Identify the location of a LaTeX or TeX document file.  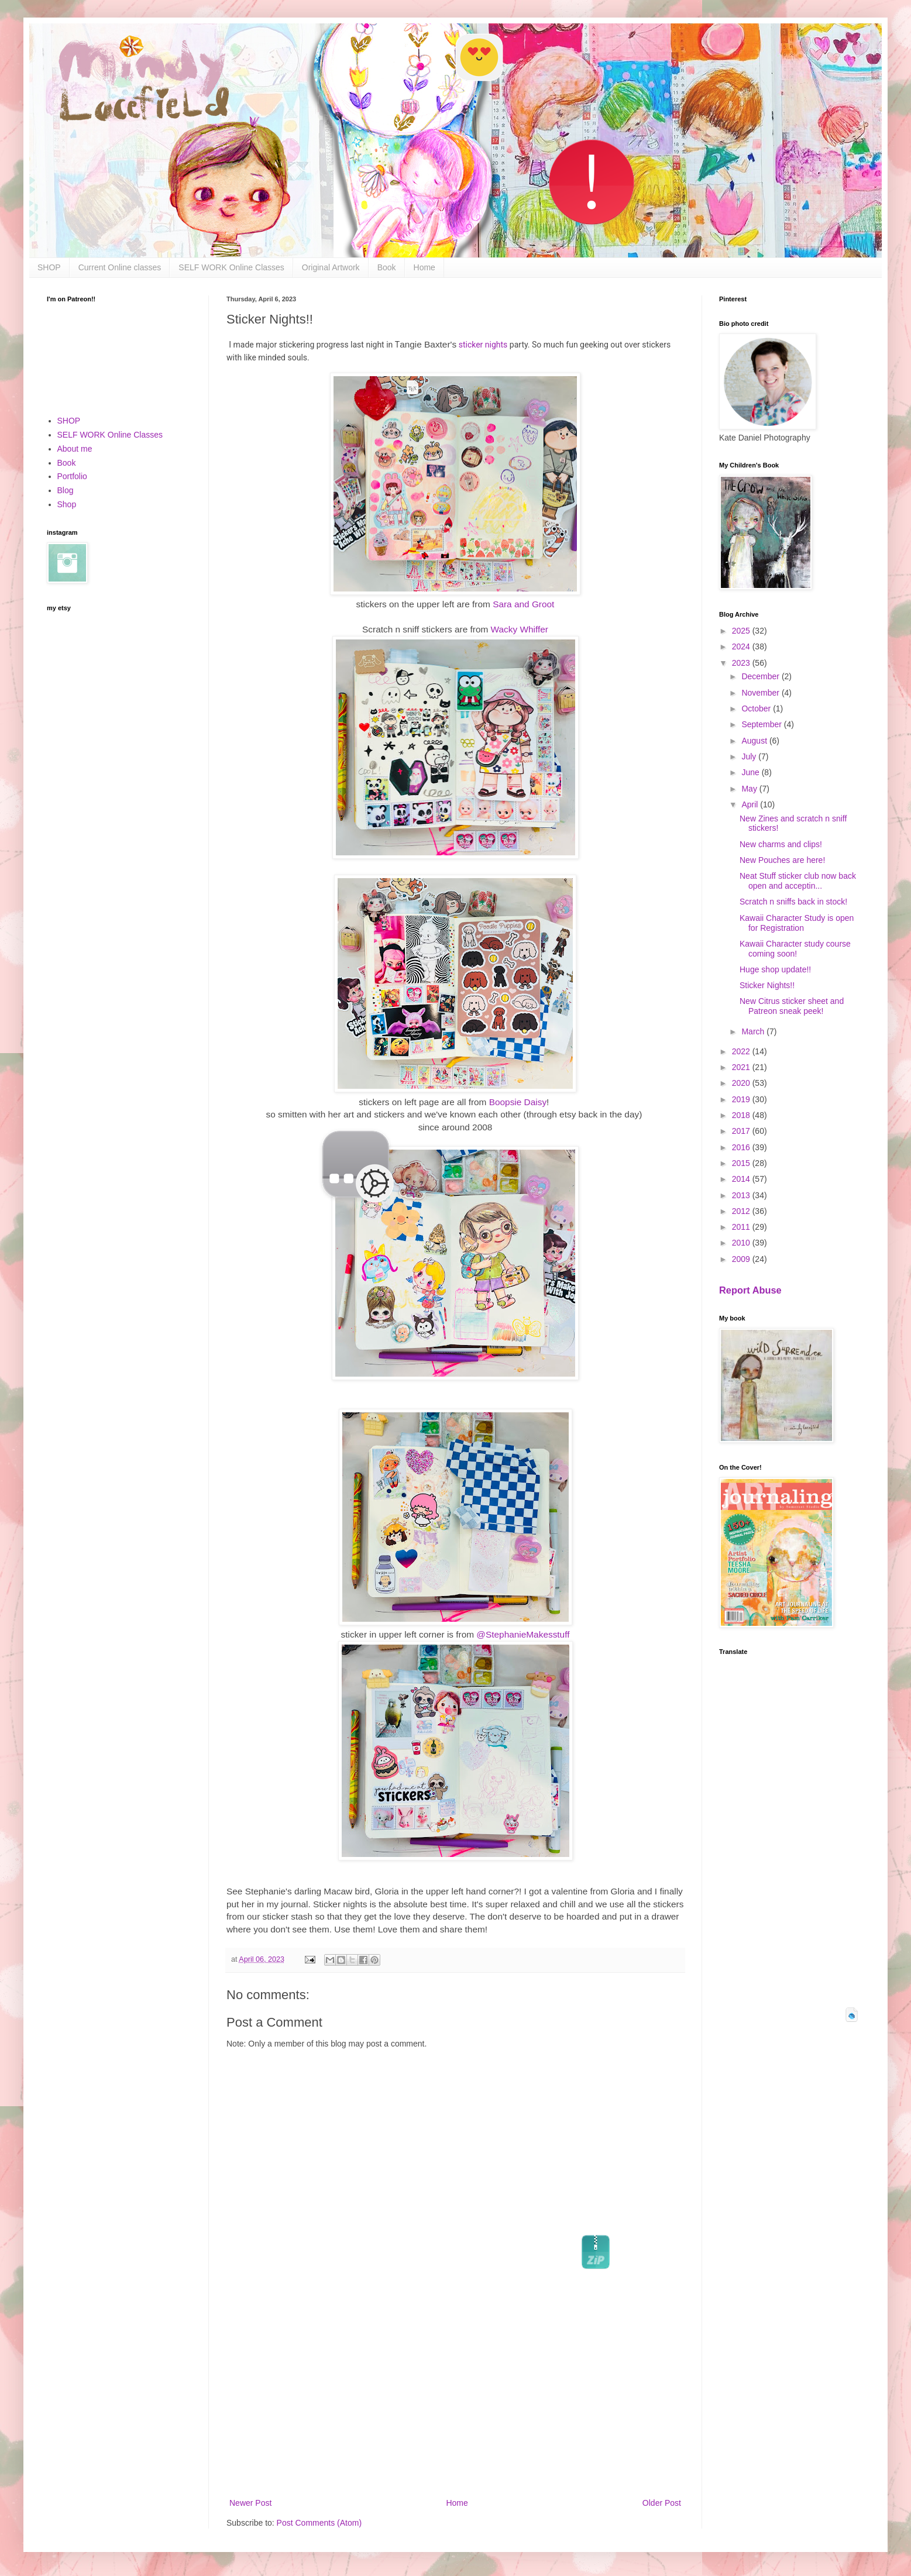
(412, 387).